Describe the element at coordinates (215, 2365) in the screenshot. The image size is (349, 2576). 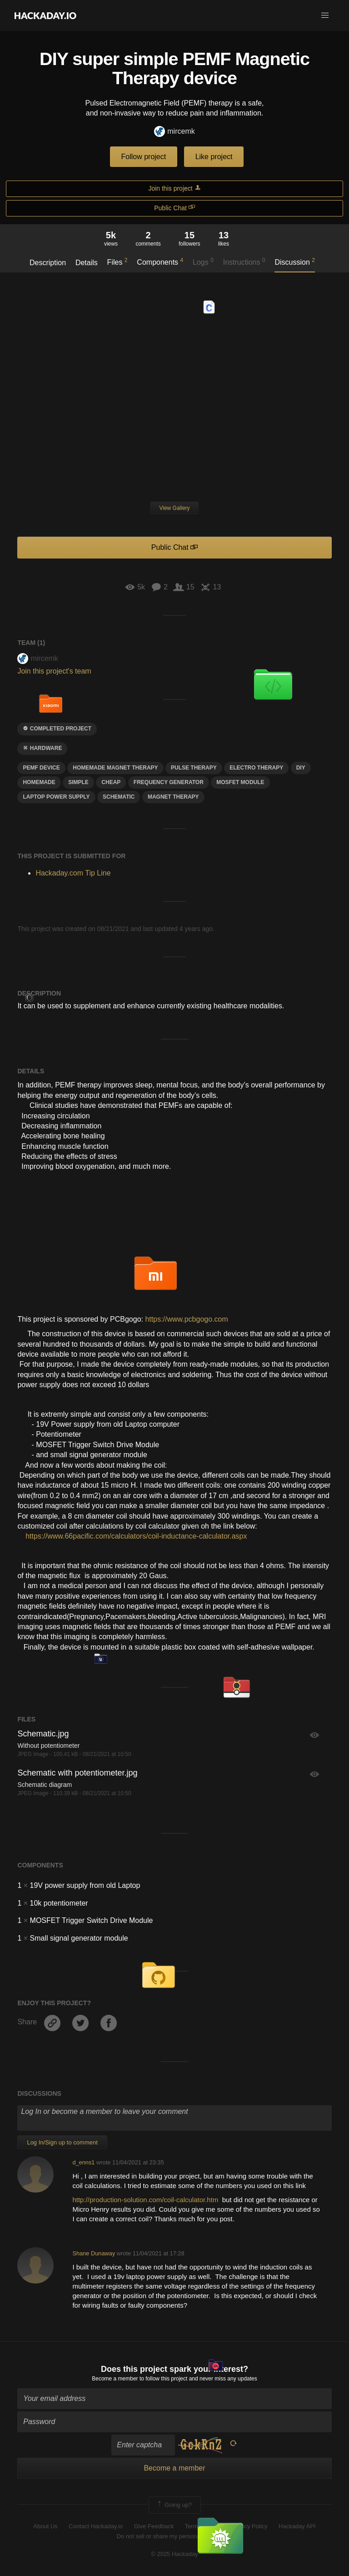
I see `folder for EA (Electronic Arts) games or applications` at that location.